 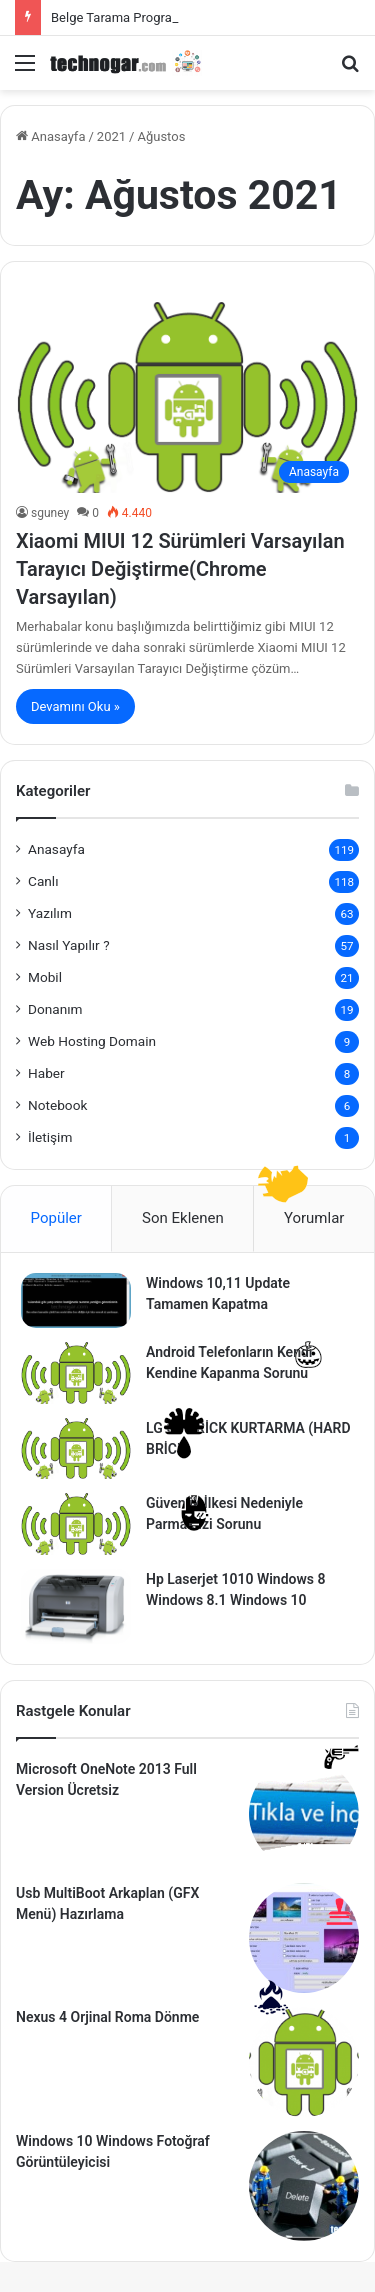 What do you see at coordinates (271, 1997) in the screenshot?
I see `indicates spicy or hot food option` at bounding box center [271, 1997].